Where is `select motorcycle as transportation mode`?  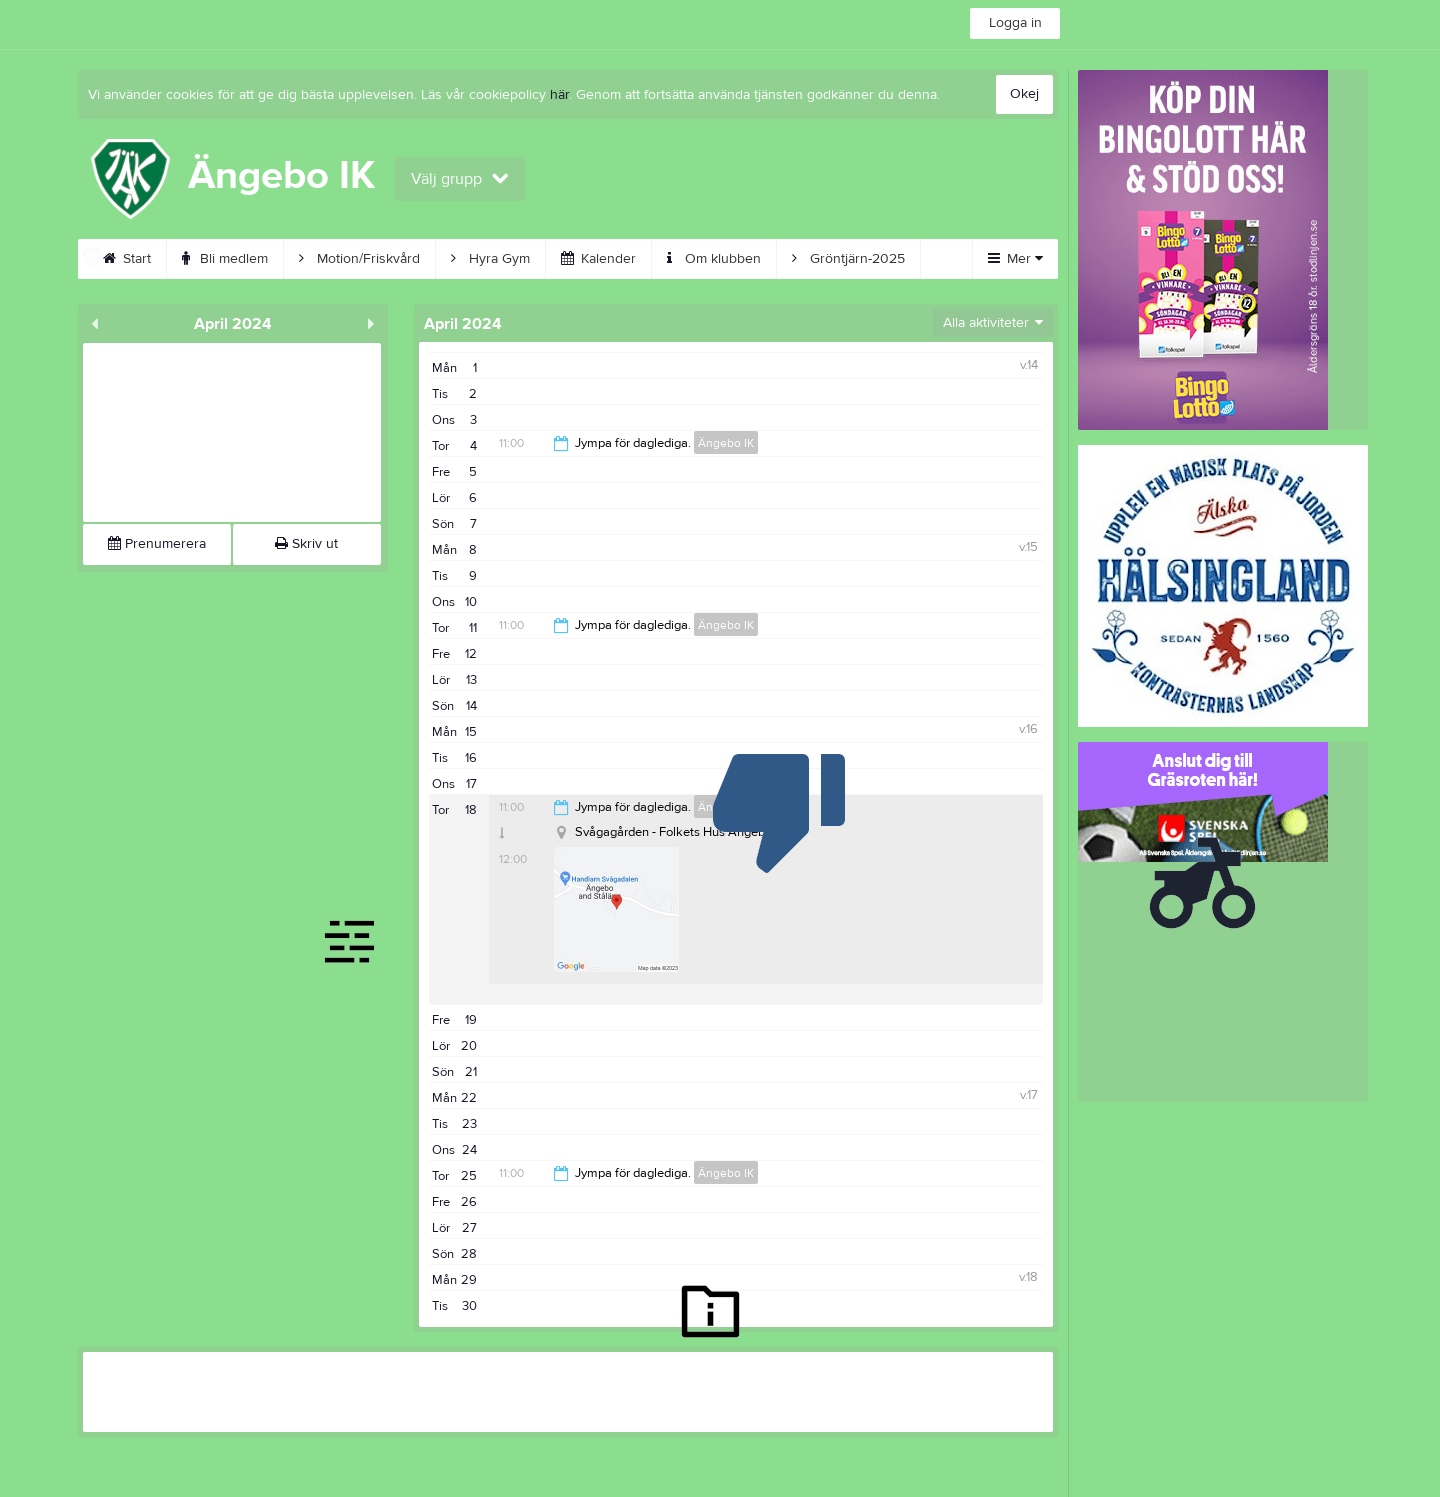 select motorcycle as transportation mode is located at coordinates (1202, 880).